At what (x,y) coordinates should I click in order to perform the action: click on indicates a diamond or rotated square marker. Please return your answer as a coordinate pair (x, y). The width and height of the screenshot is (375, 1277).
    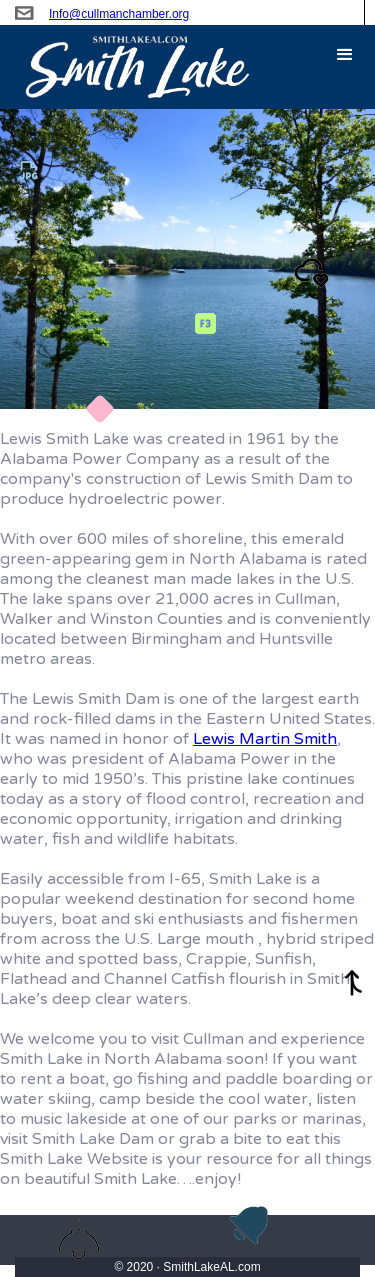
    Looking at the image, I should click on (100, 409).